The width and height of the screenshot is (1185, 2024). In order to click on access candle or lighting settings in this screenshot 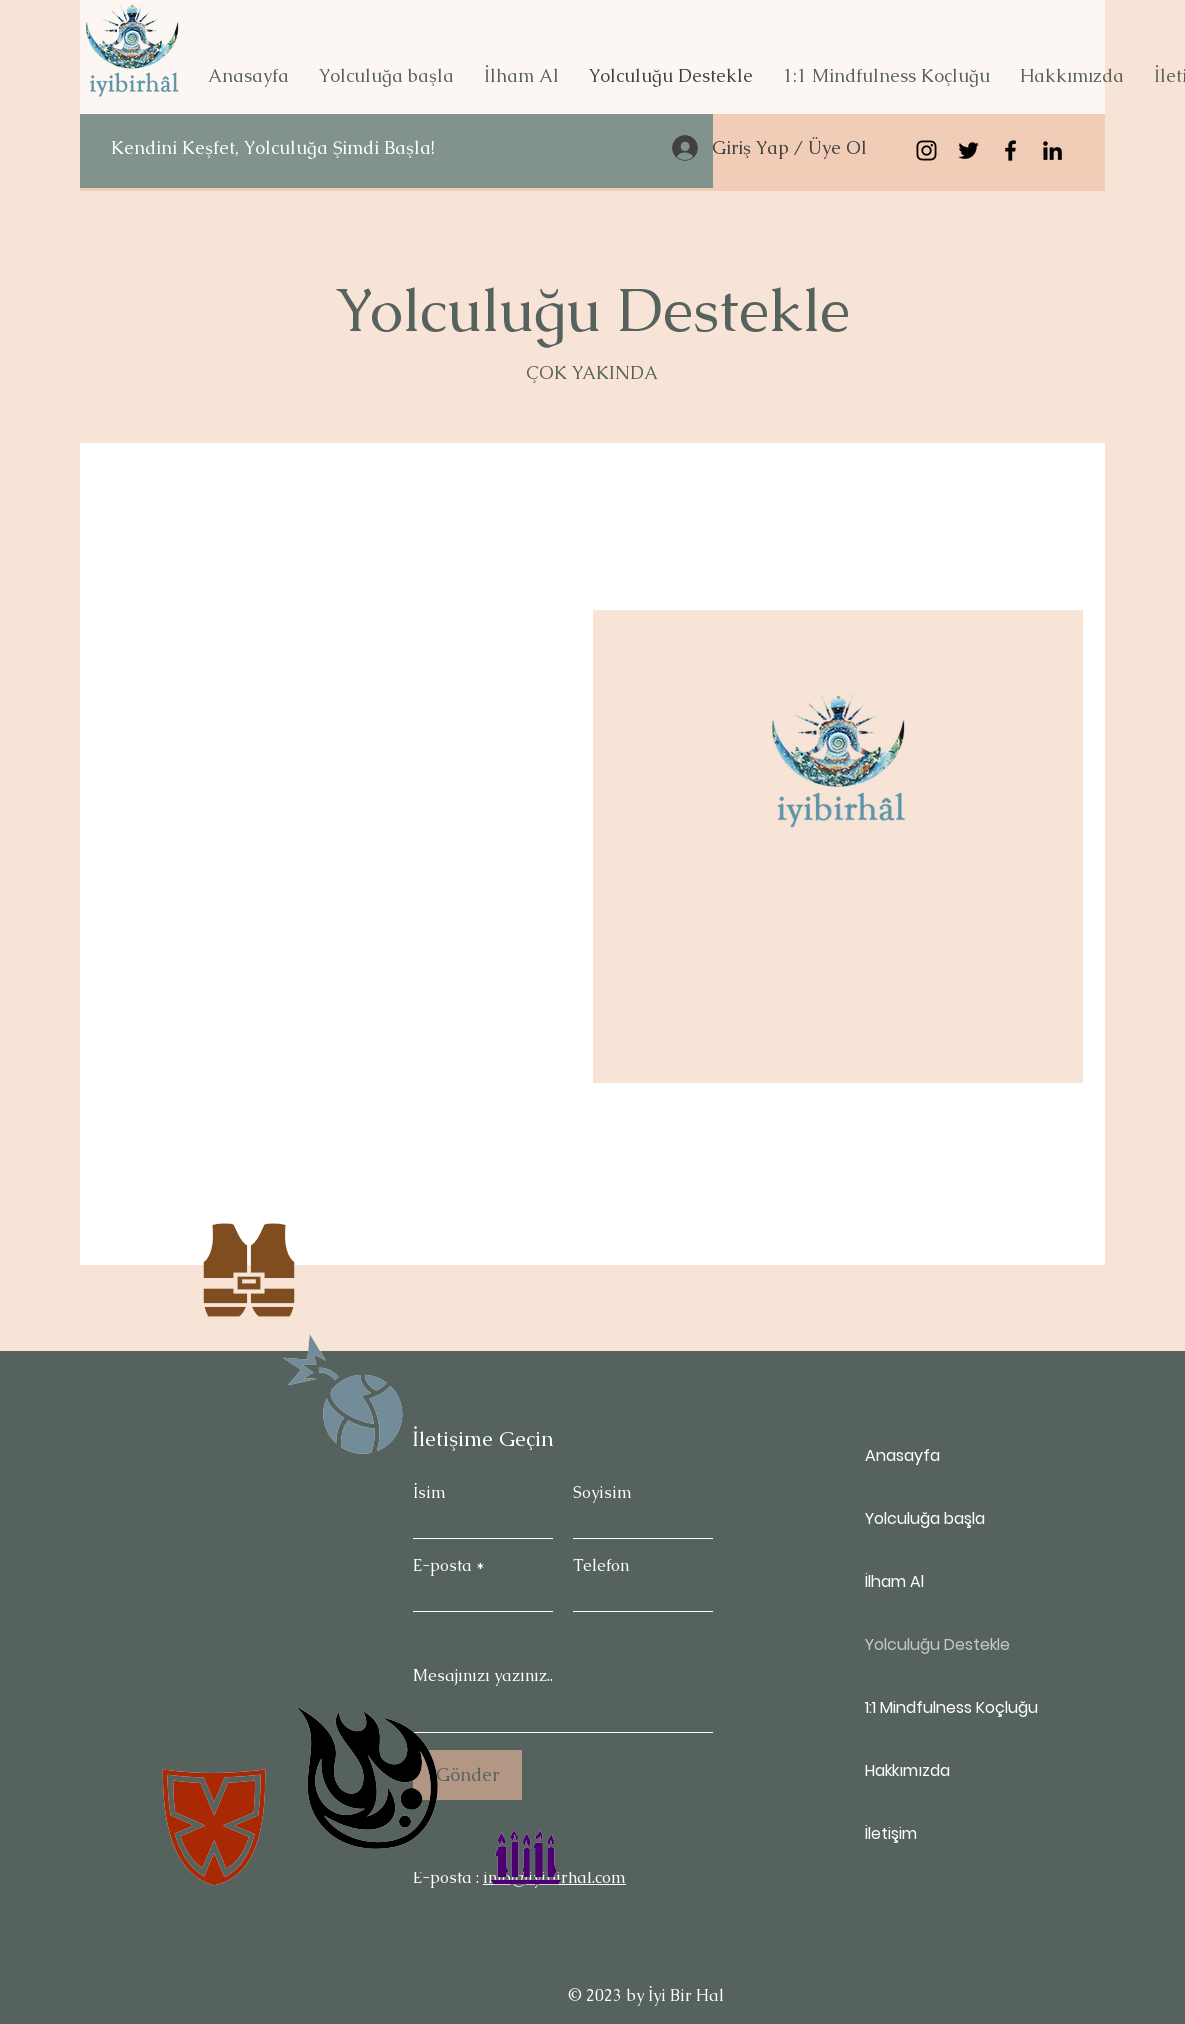, I will do `click(526, 1850)`.